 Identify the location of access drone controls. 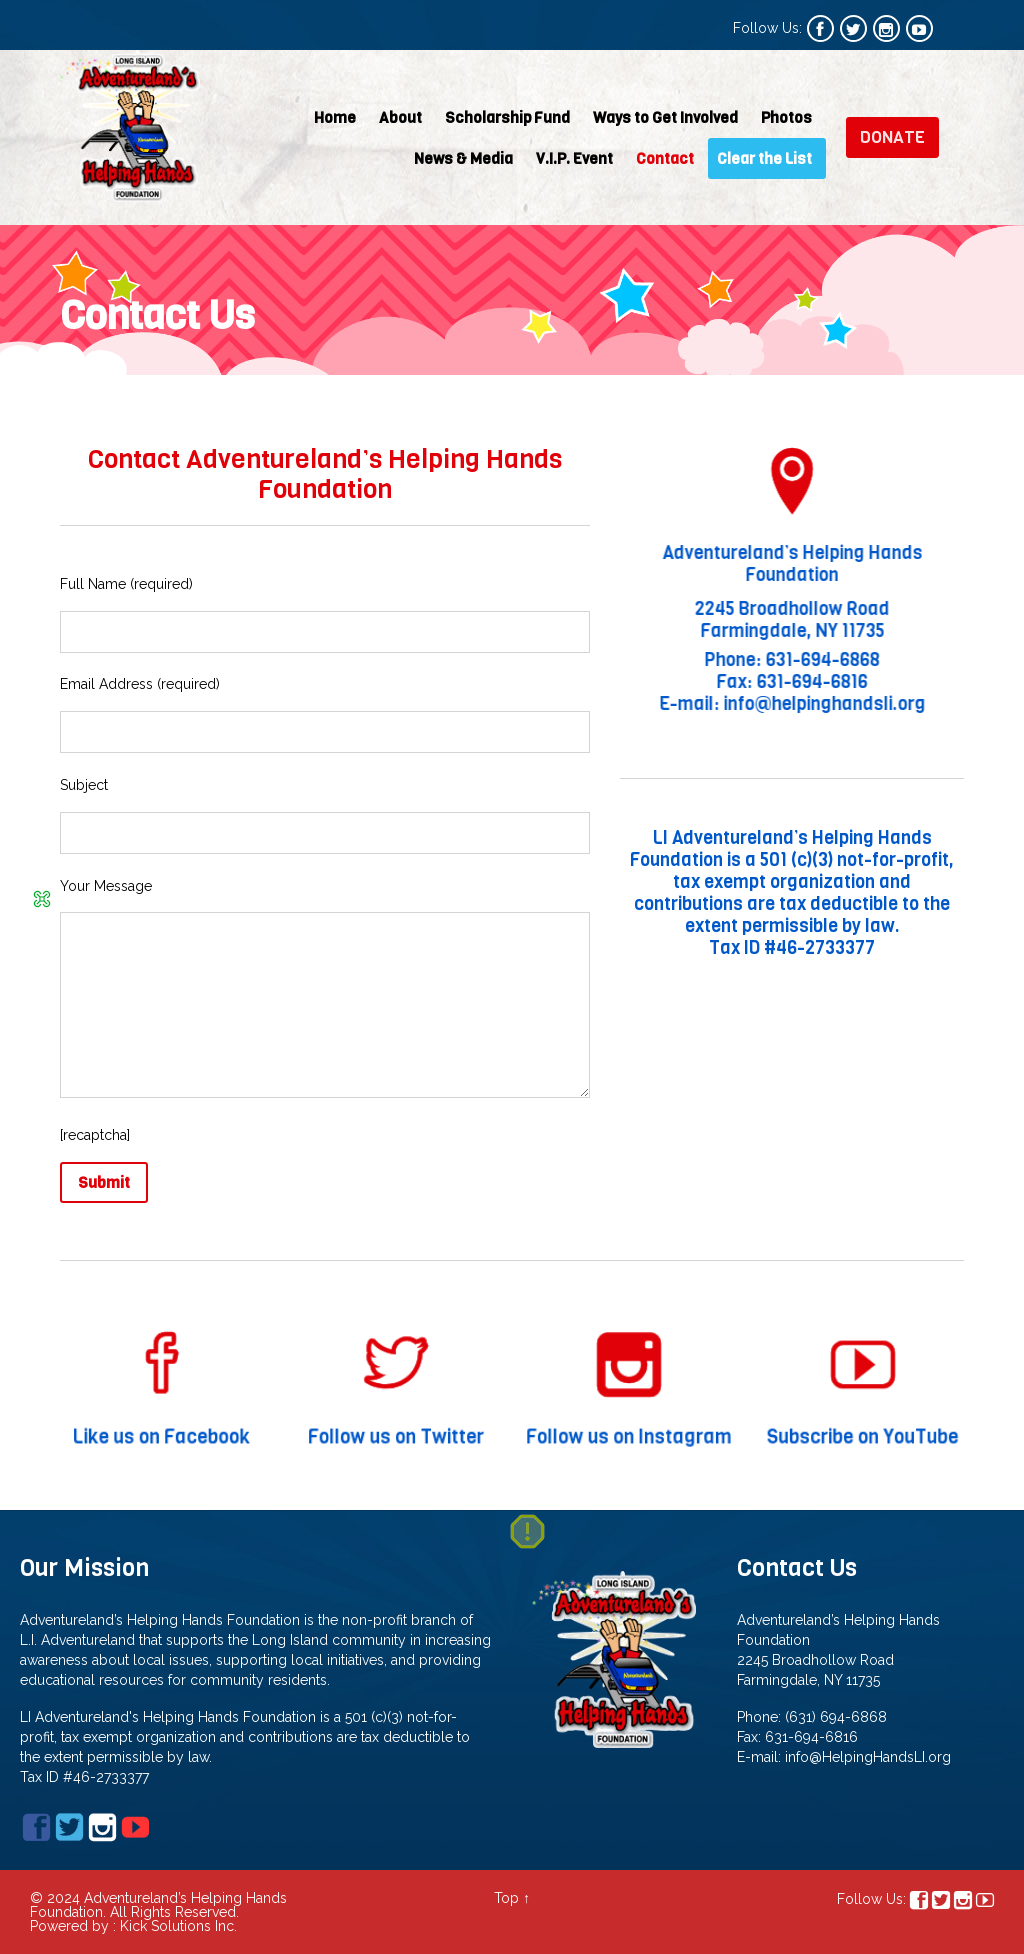
(42, 899).